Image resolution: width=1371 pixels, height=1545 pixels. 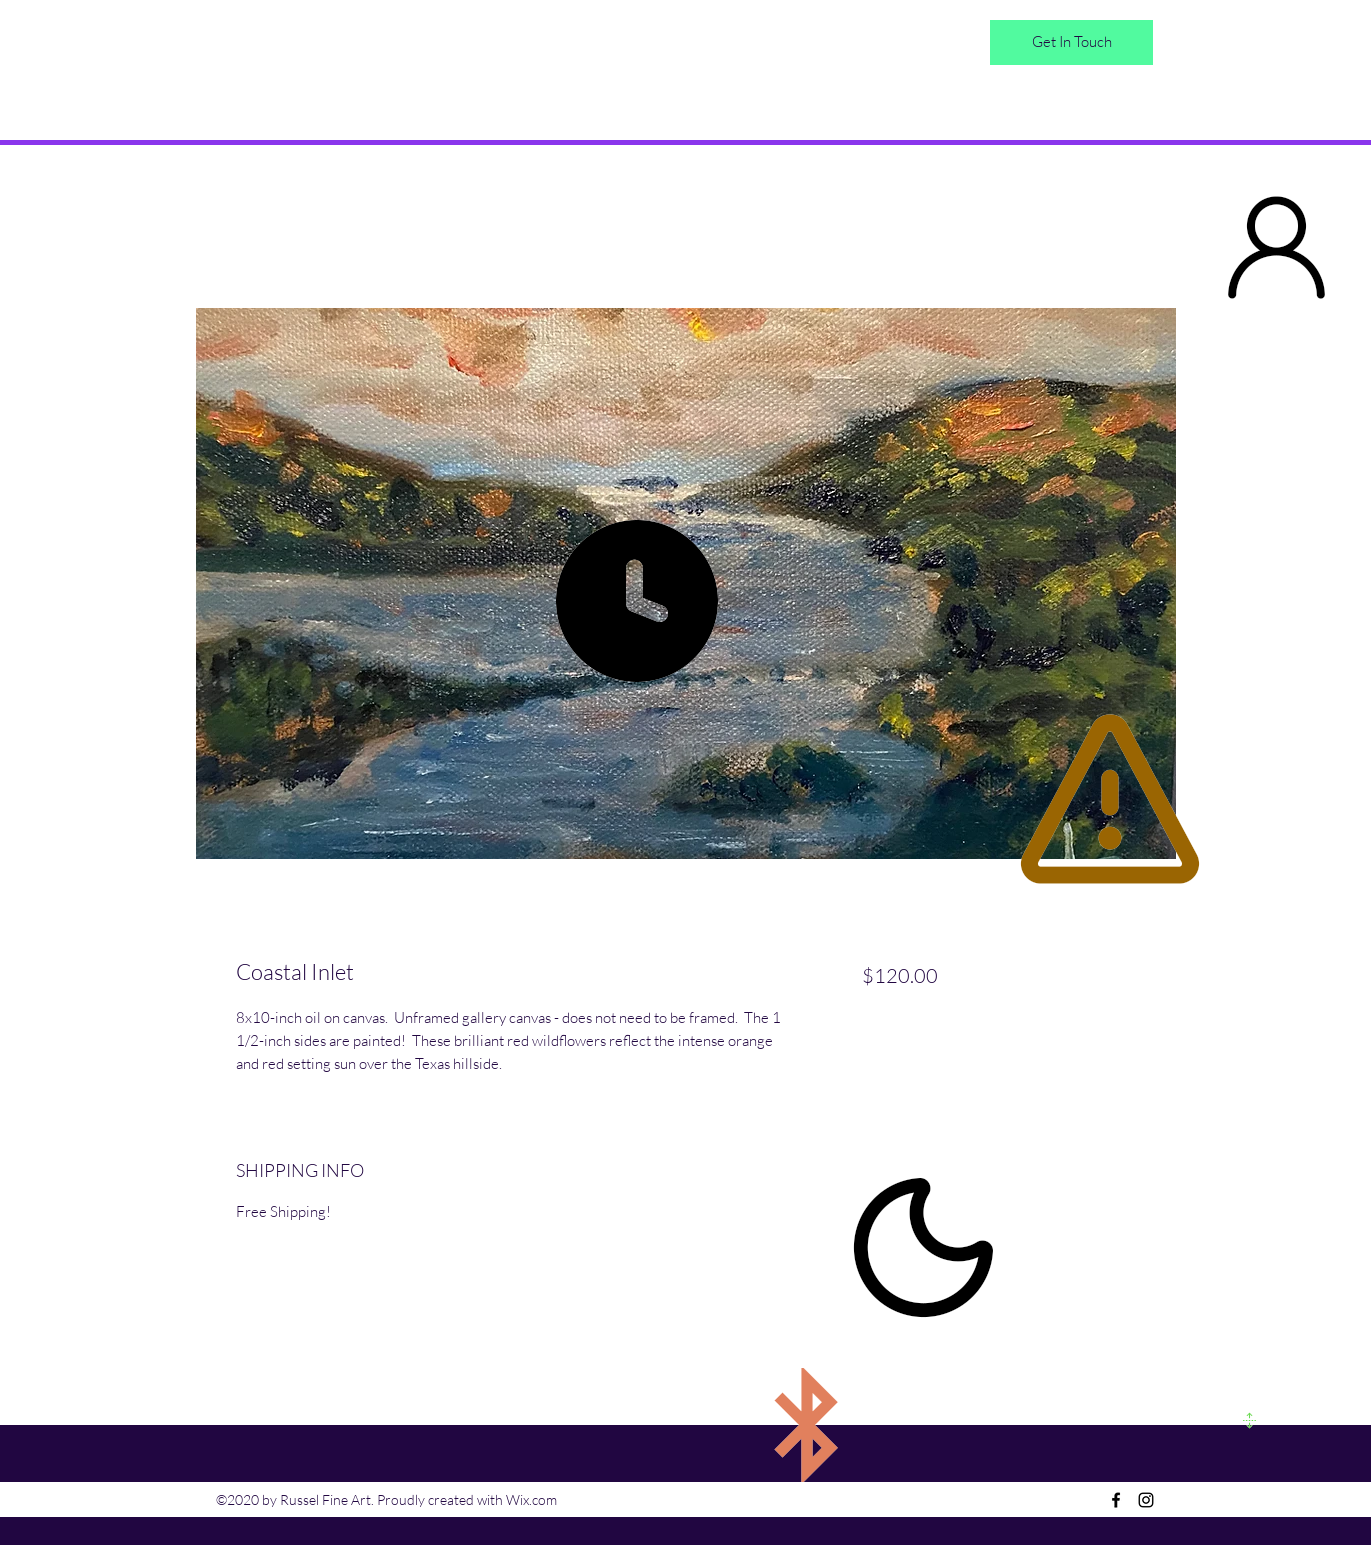 What do you see at coordinates (923, 1247) in the screenshot?
I see `toggle dark mode or night theme` at bounding box center [923, 1247].